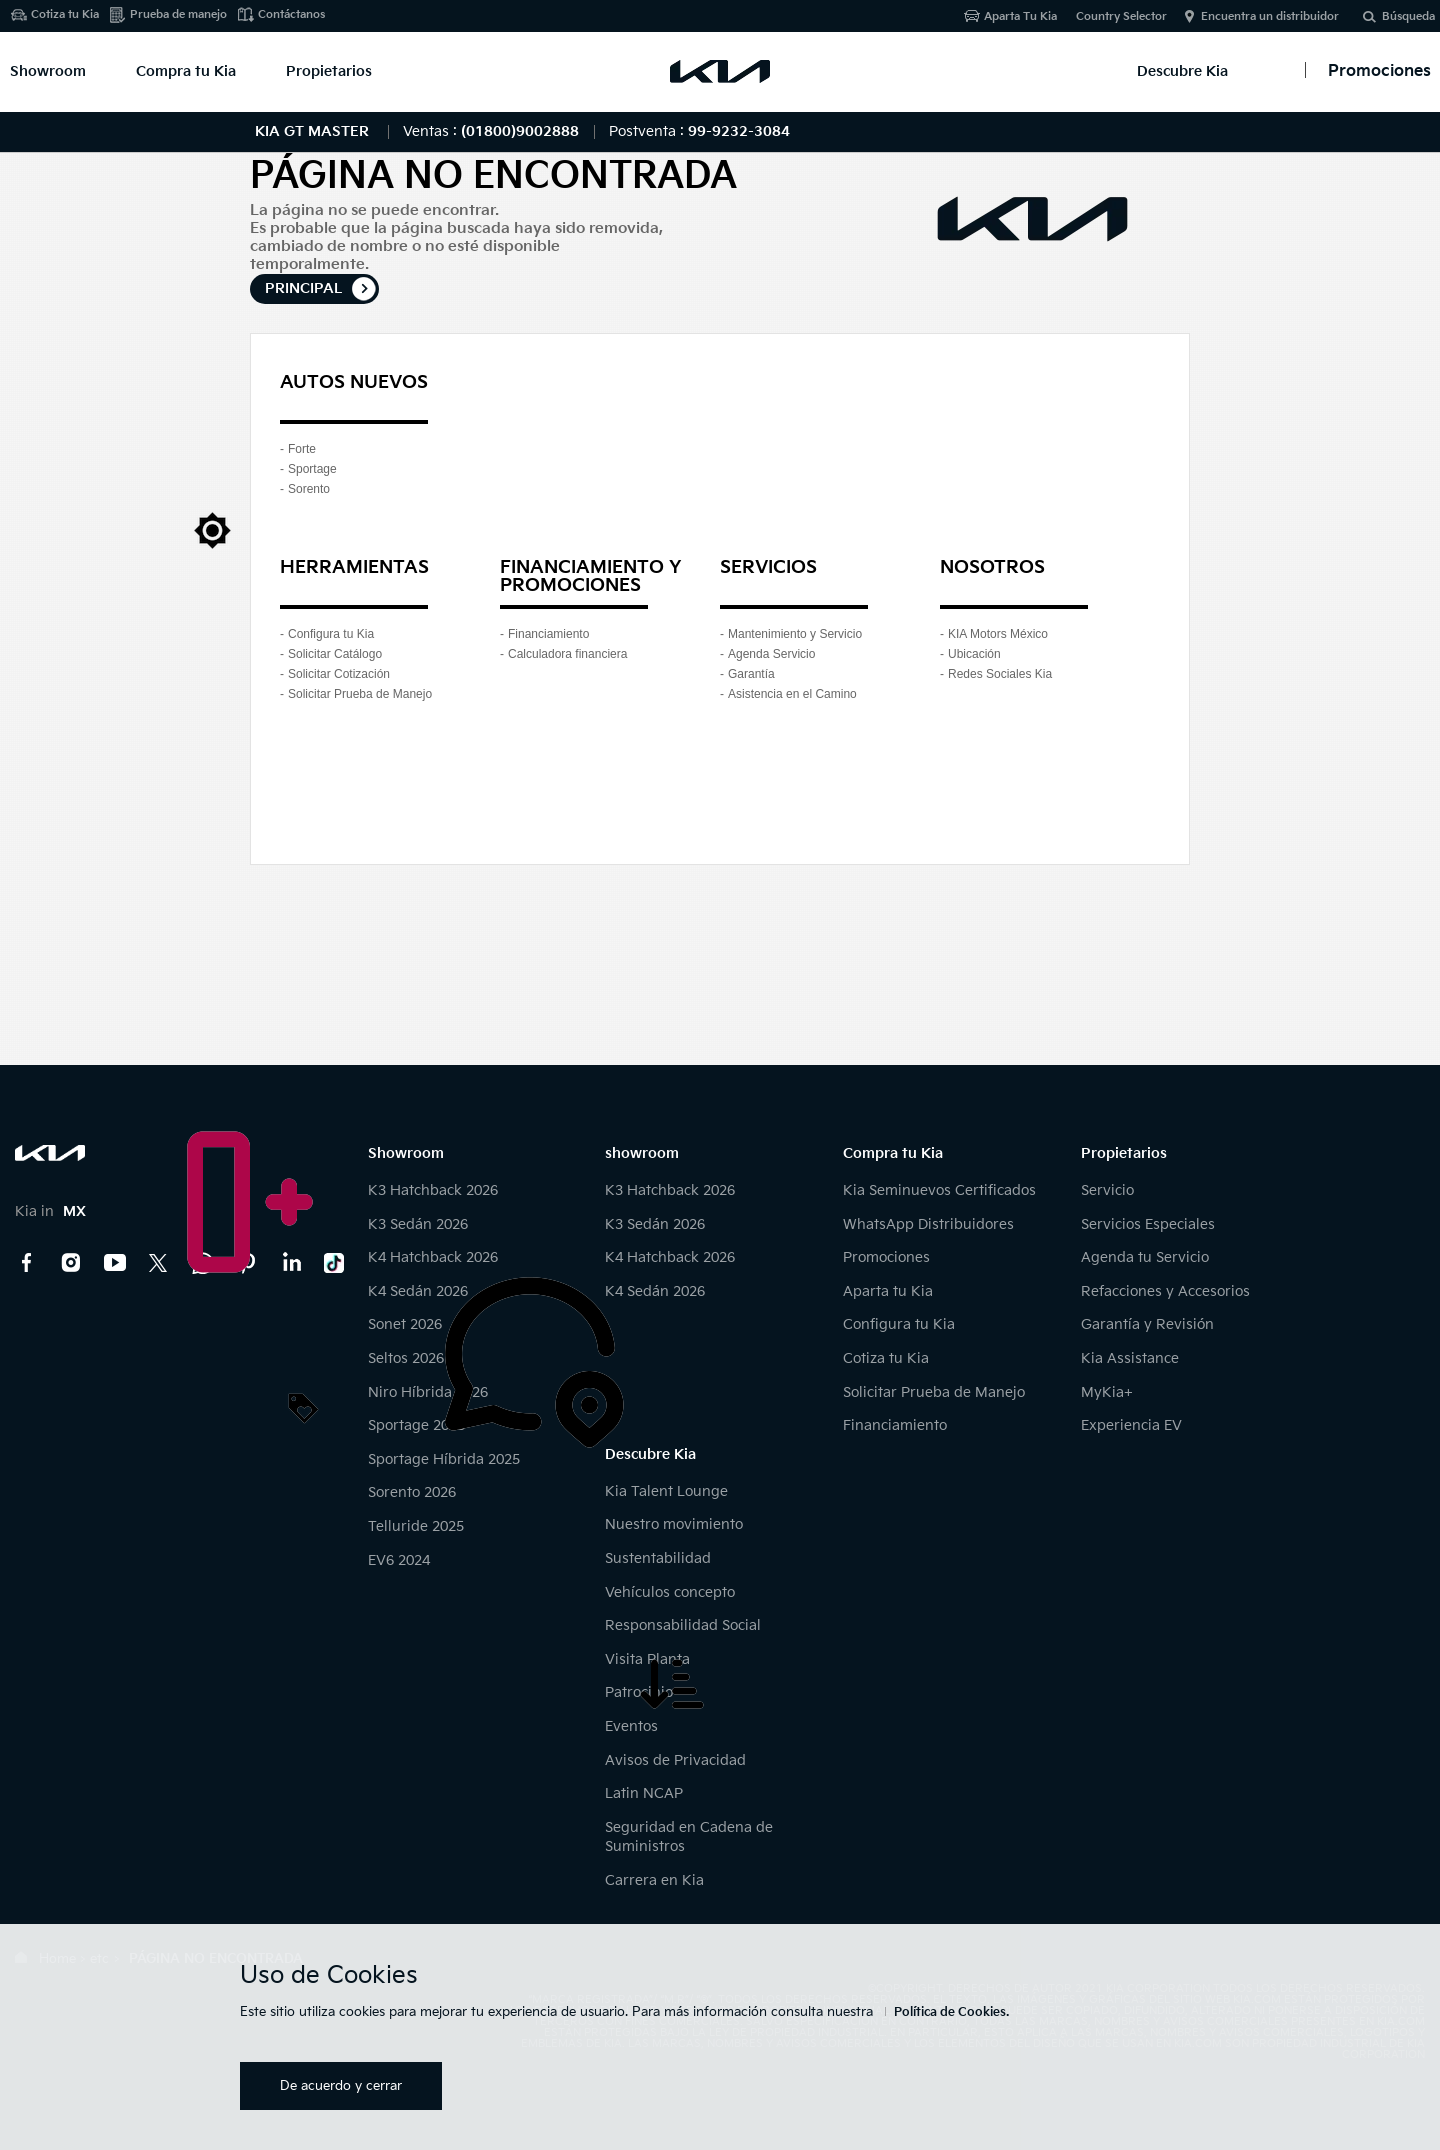 The image size is (1440, 2150). Describe the element at coordinates (672, 1684) in the screenshot. I see `sort items from smallest to largest` at that location.